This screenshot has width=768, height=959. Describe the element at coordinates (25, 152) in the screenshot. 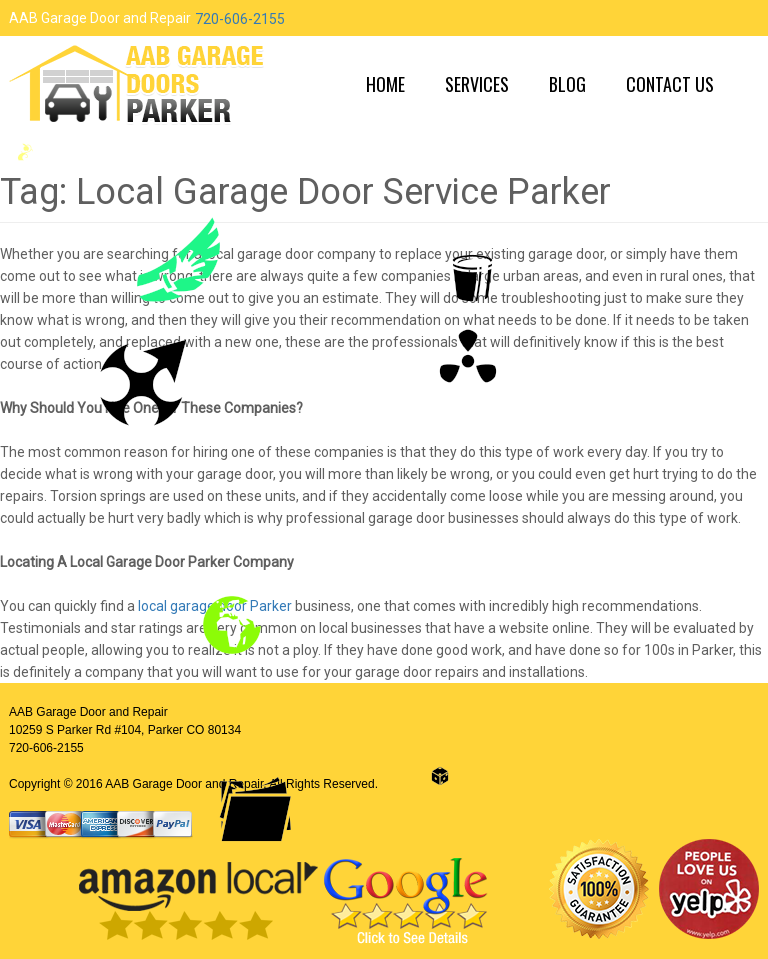

I see `indicates plant fruiting stage in gardening game` at that location.